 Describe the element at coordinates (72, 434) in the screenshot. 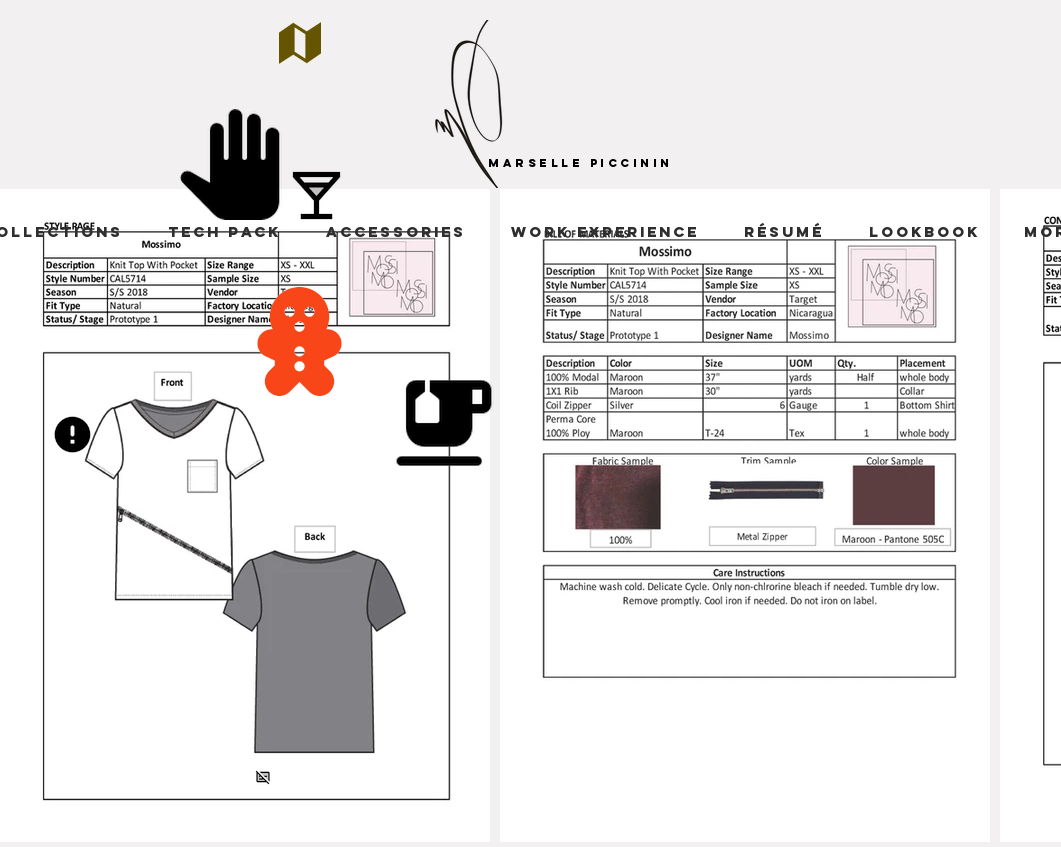

I see `indicates an error or problem has occurred` at that location.